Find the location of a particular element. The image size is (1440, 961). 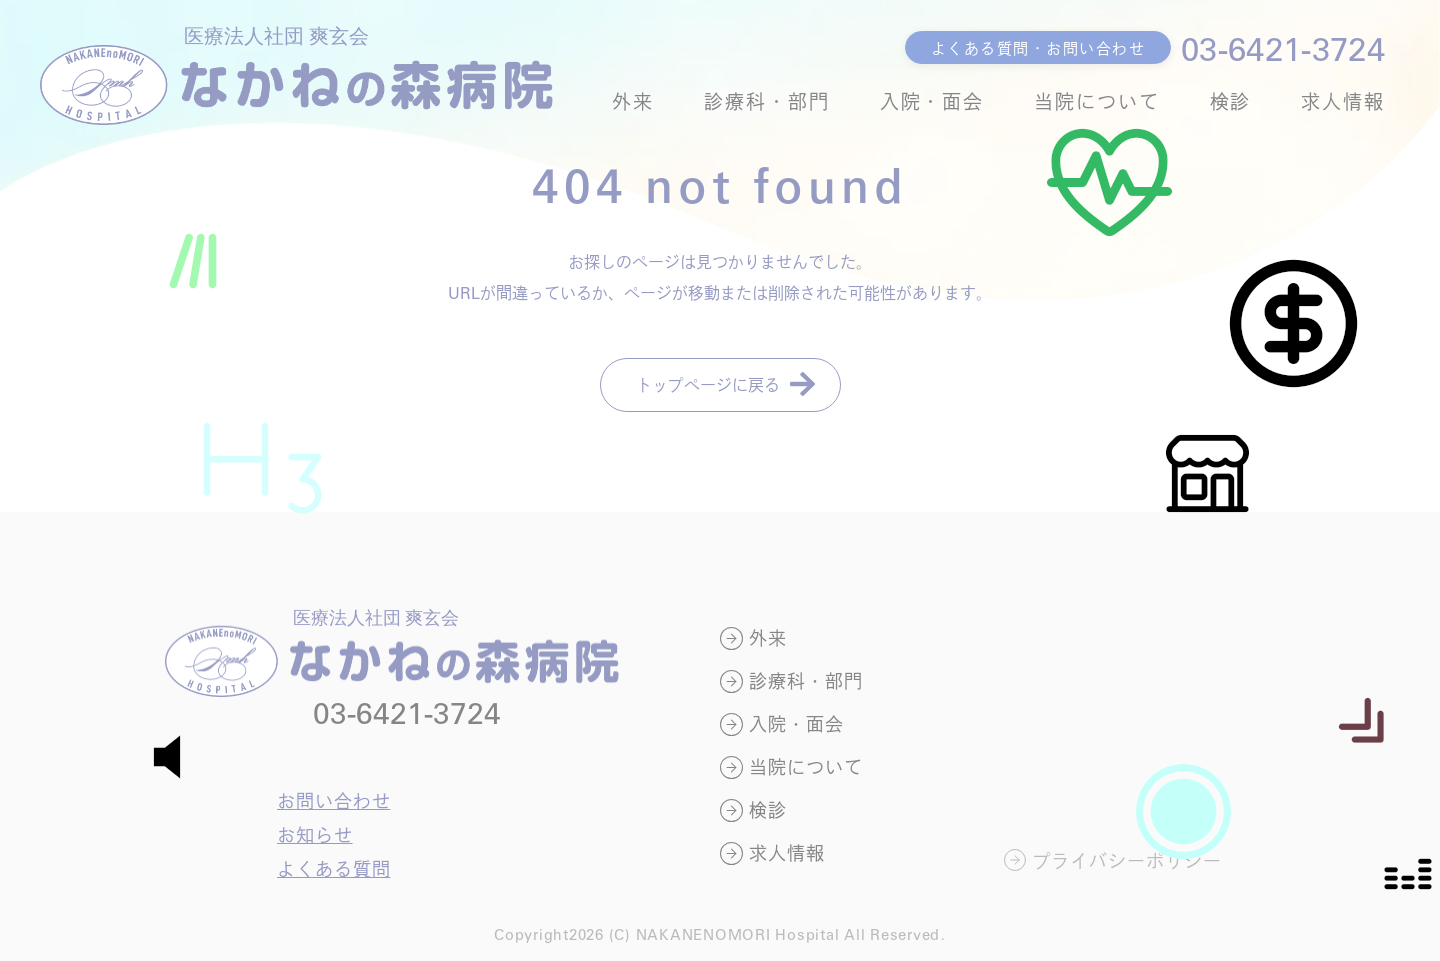

mute audio or sound is located at coordinates (167, 757).